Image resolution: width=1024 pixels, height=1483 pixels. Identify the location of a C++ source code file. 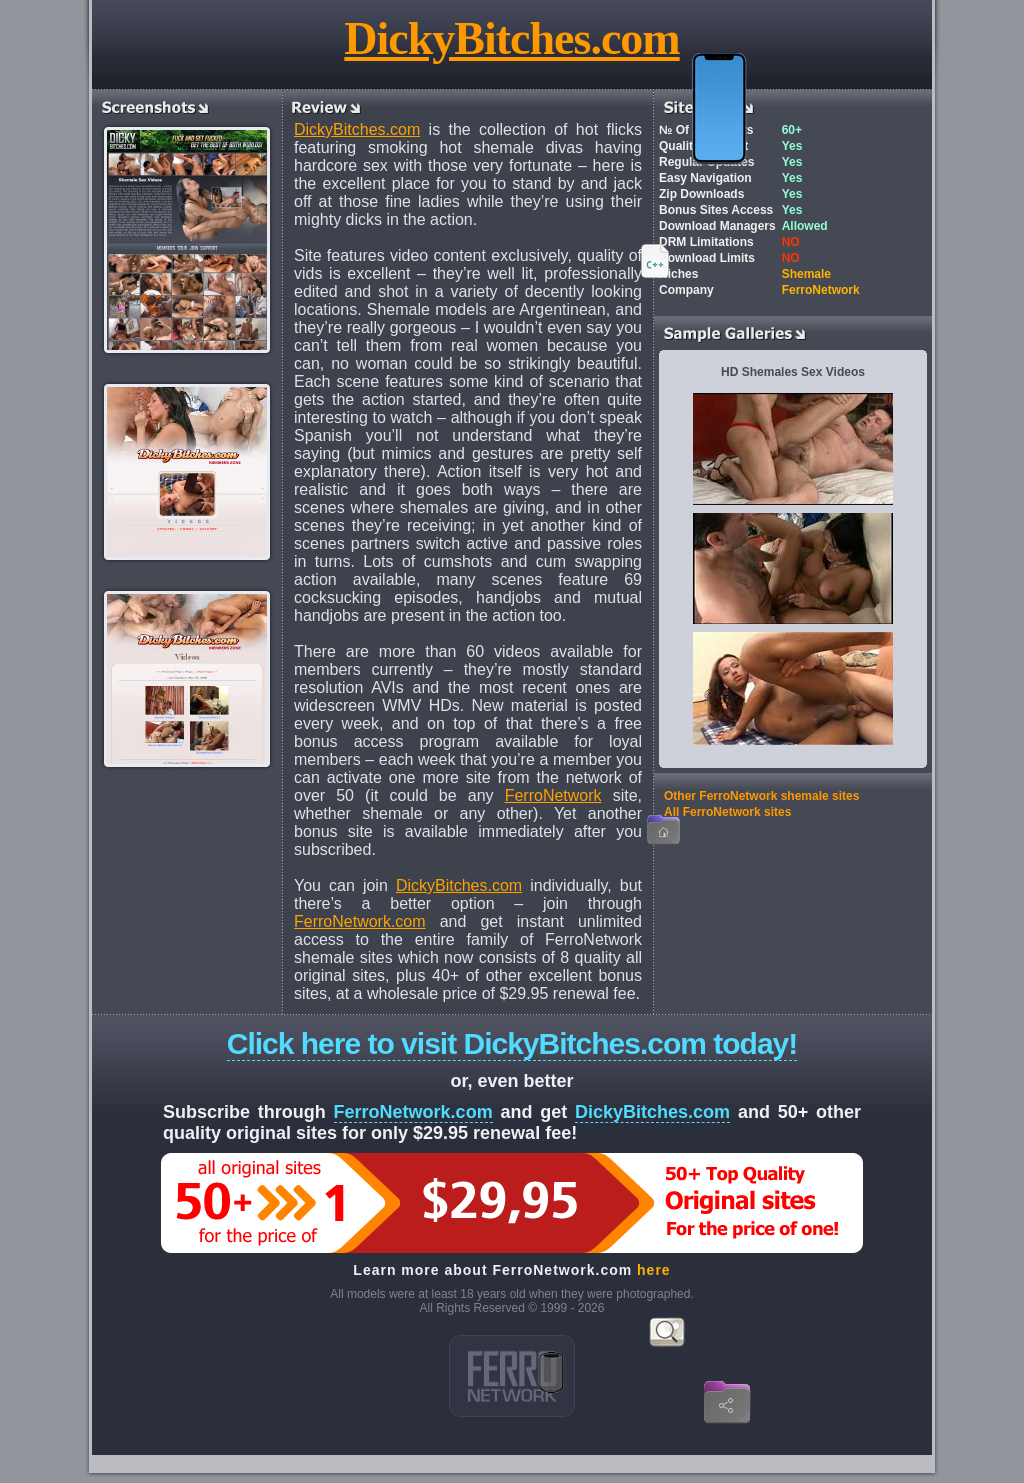
(655, 261).